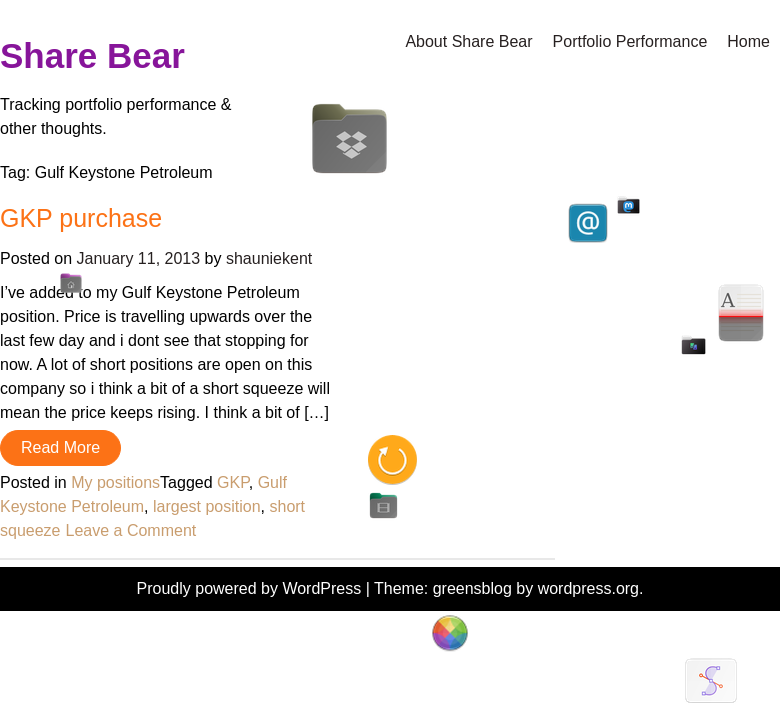 This screenshot has height=720, width=780. What do you see at coordinates (711, 679) in the screenshot?
I see `an SVG vector image file` at bounding box center [711, 679].